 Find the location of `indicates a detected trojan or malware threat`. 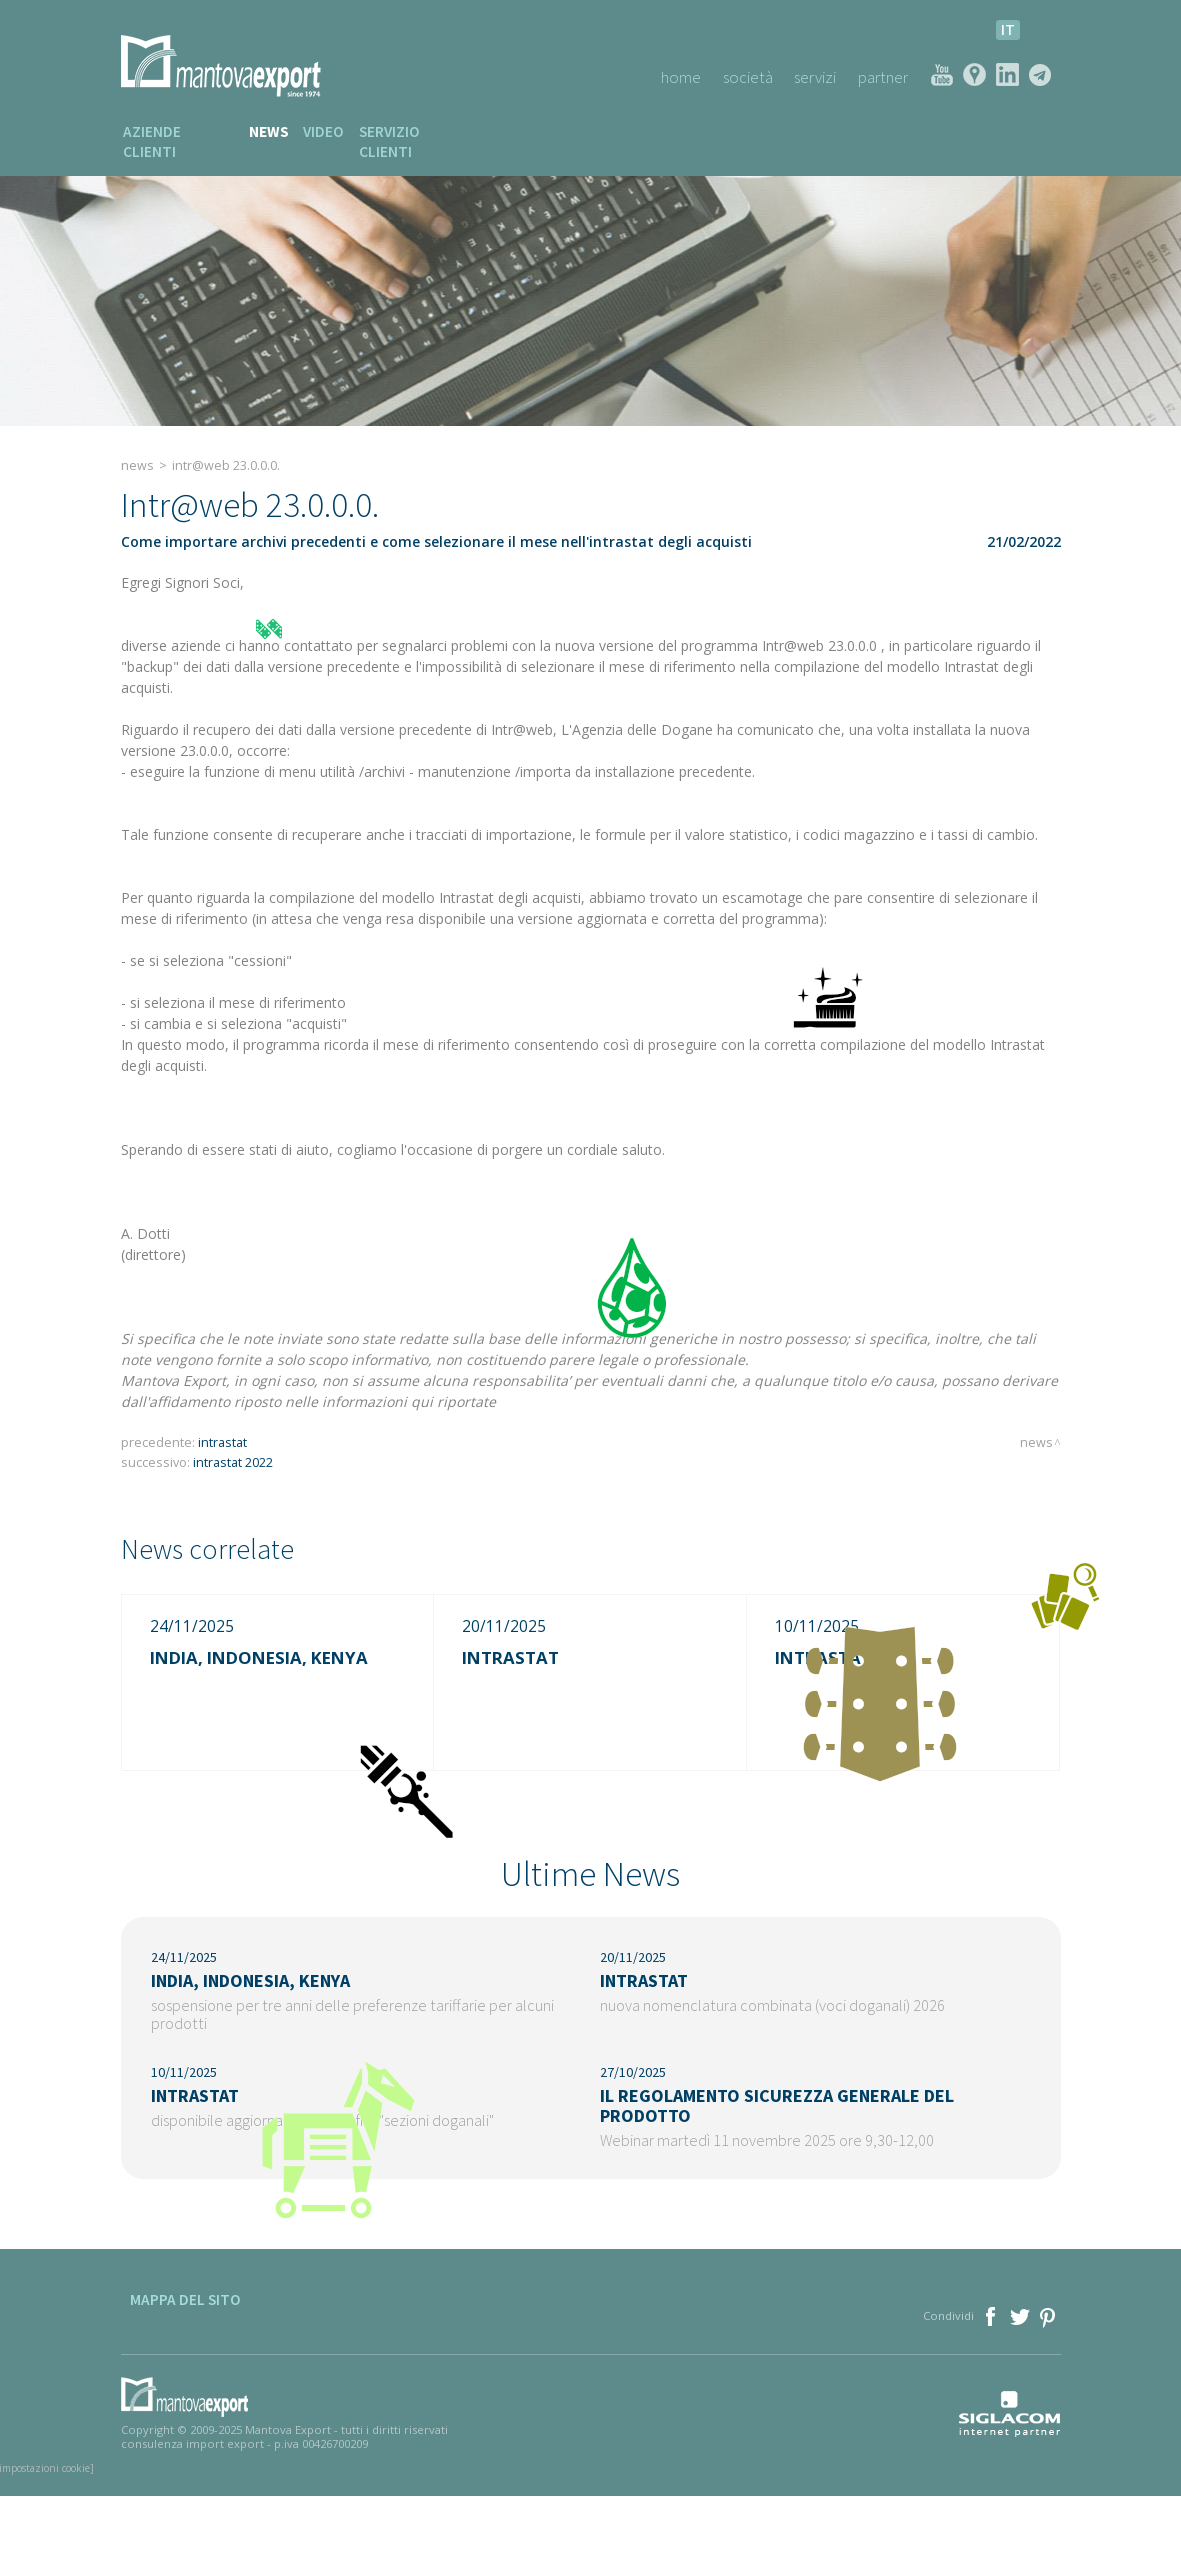

indicates a detected trojan or malware threat is located at coordinates (338, 2140).